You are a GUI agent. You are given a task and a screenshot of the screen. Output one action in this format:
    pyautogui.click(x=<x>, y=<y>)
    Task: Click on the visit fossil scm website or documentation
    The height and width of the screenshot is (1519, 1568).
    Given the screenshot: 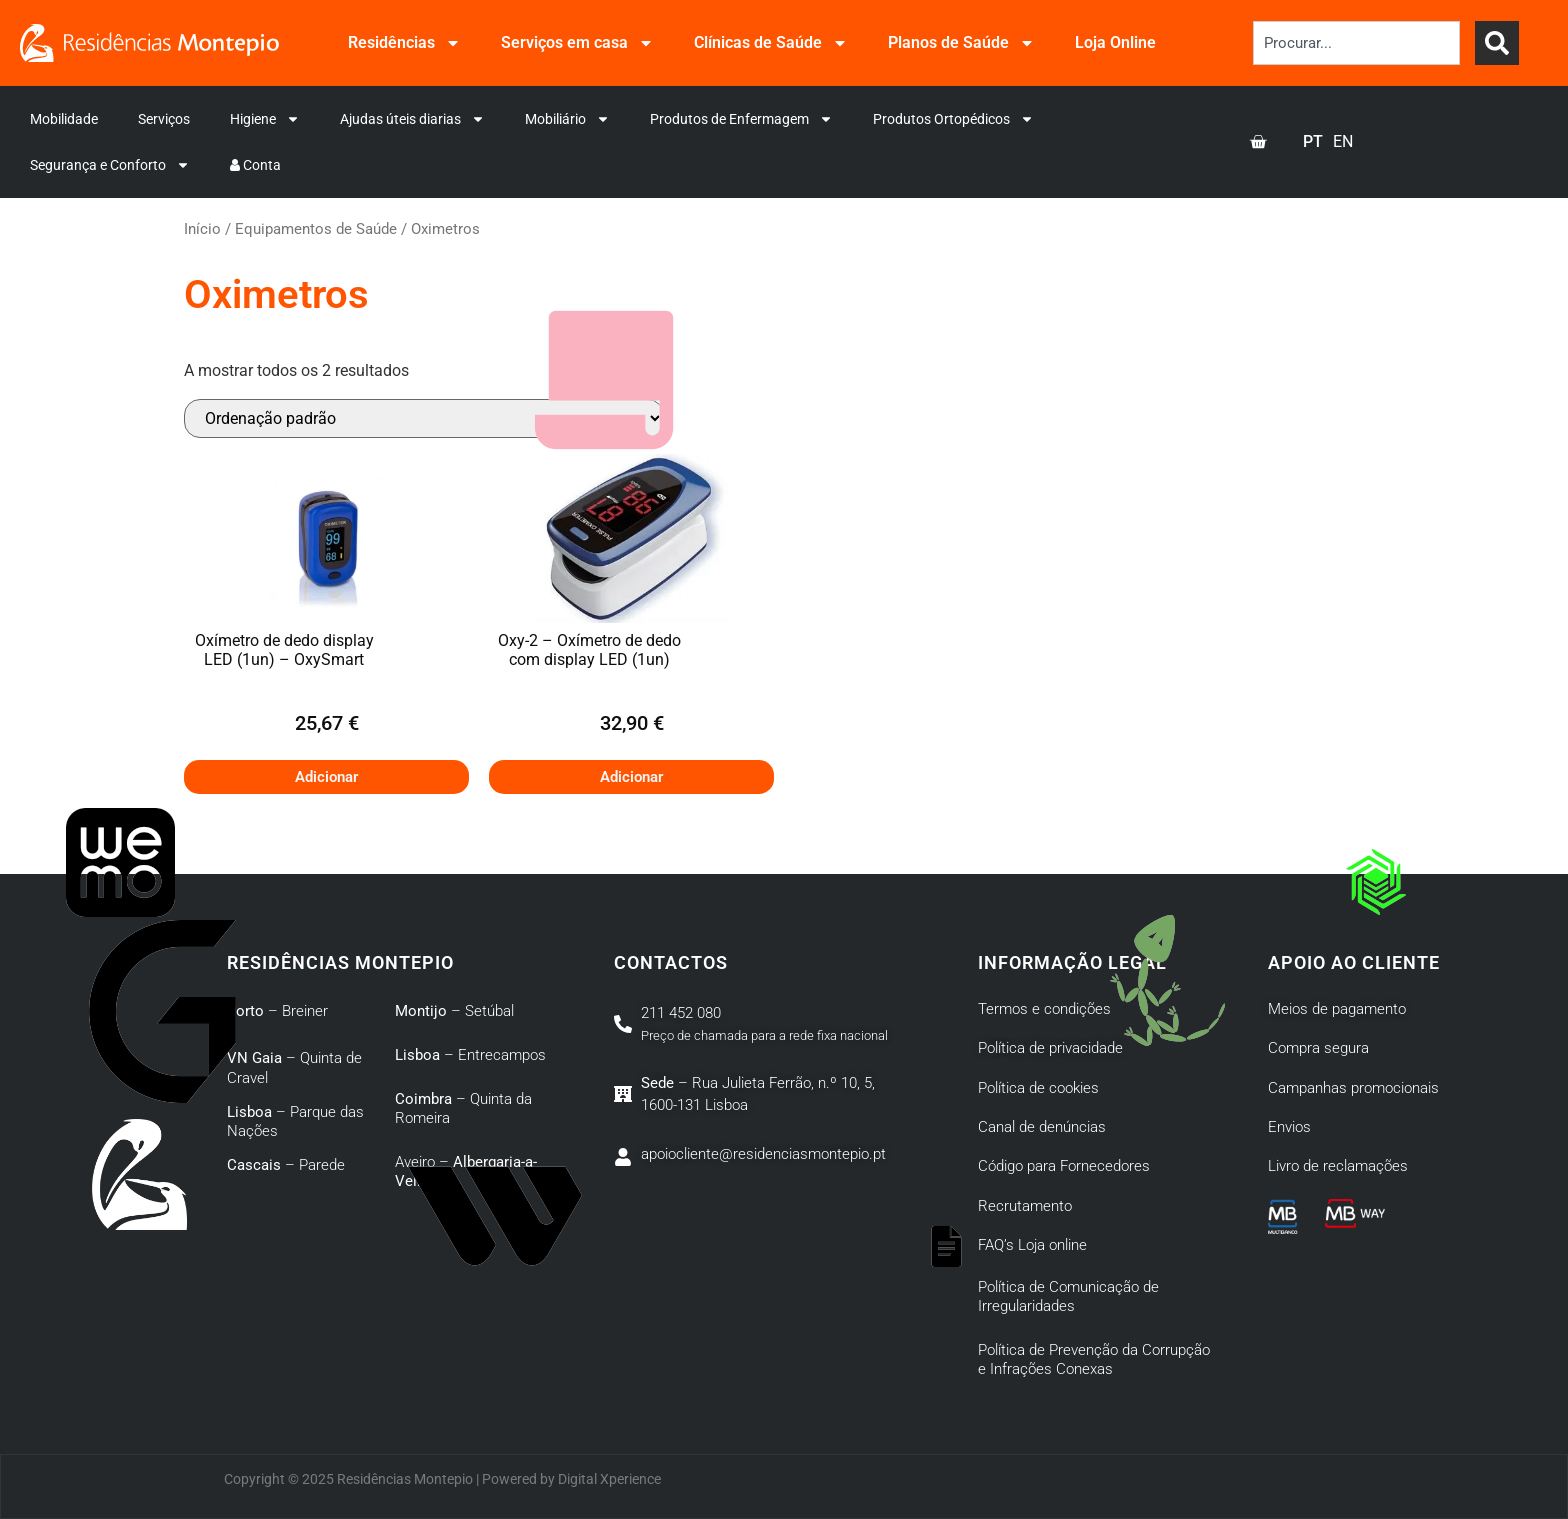 What is the action you would take?
    pyautogui.click(x=1167, y=980)
    